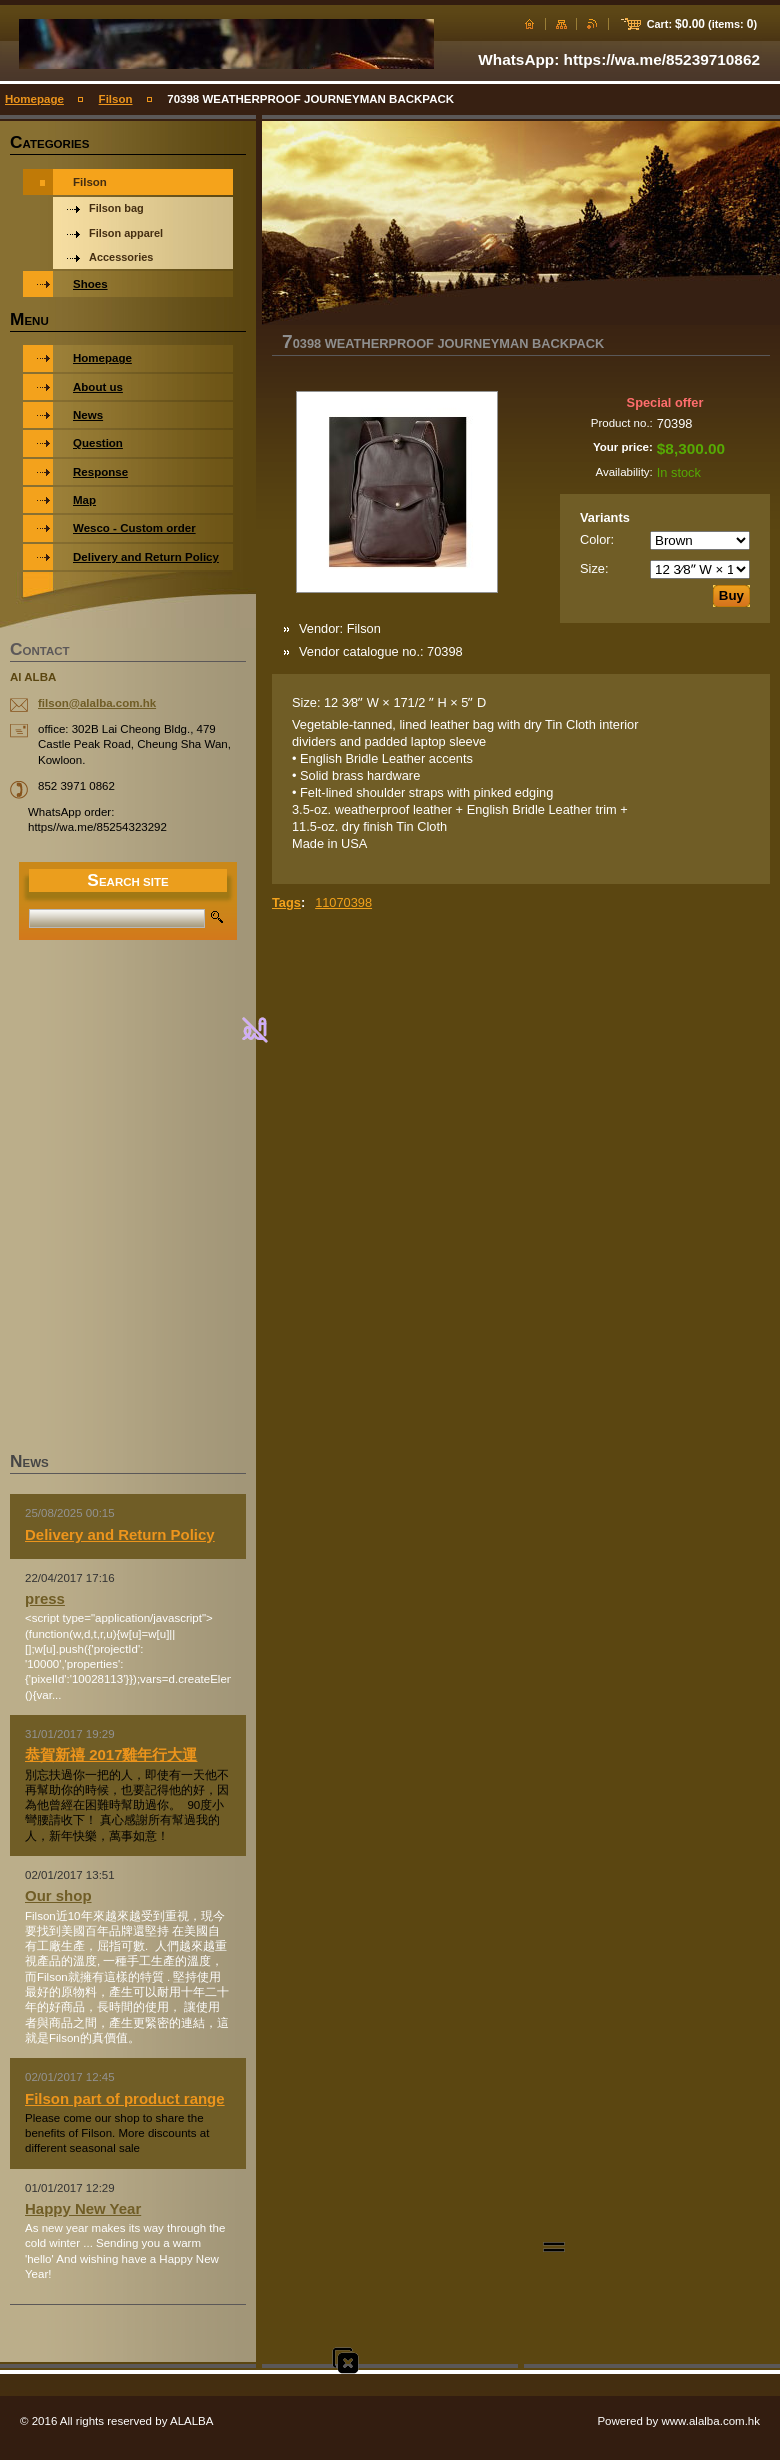 The image size is (780, 2460). I want to click on cancel or remove copied content, so click(345, 2360).